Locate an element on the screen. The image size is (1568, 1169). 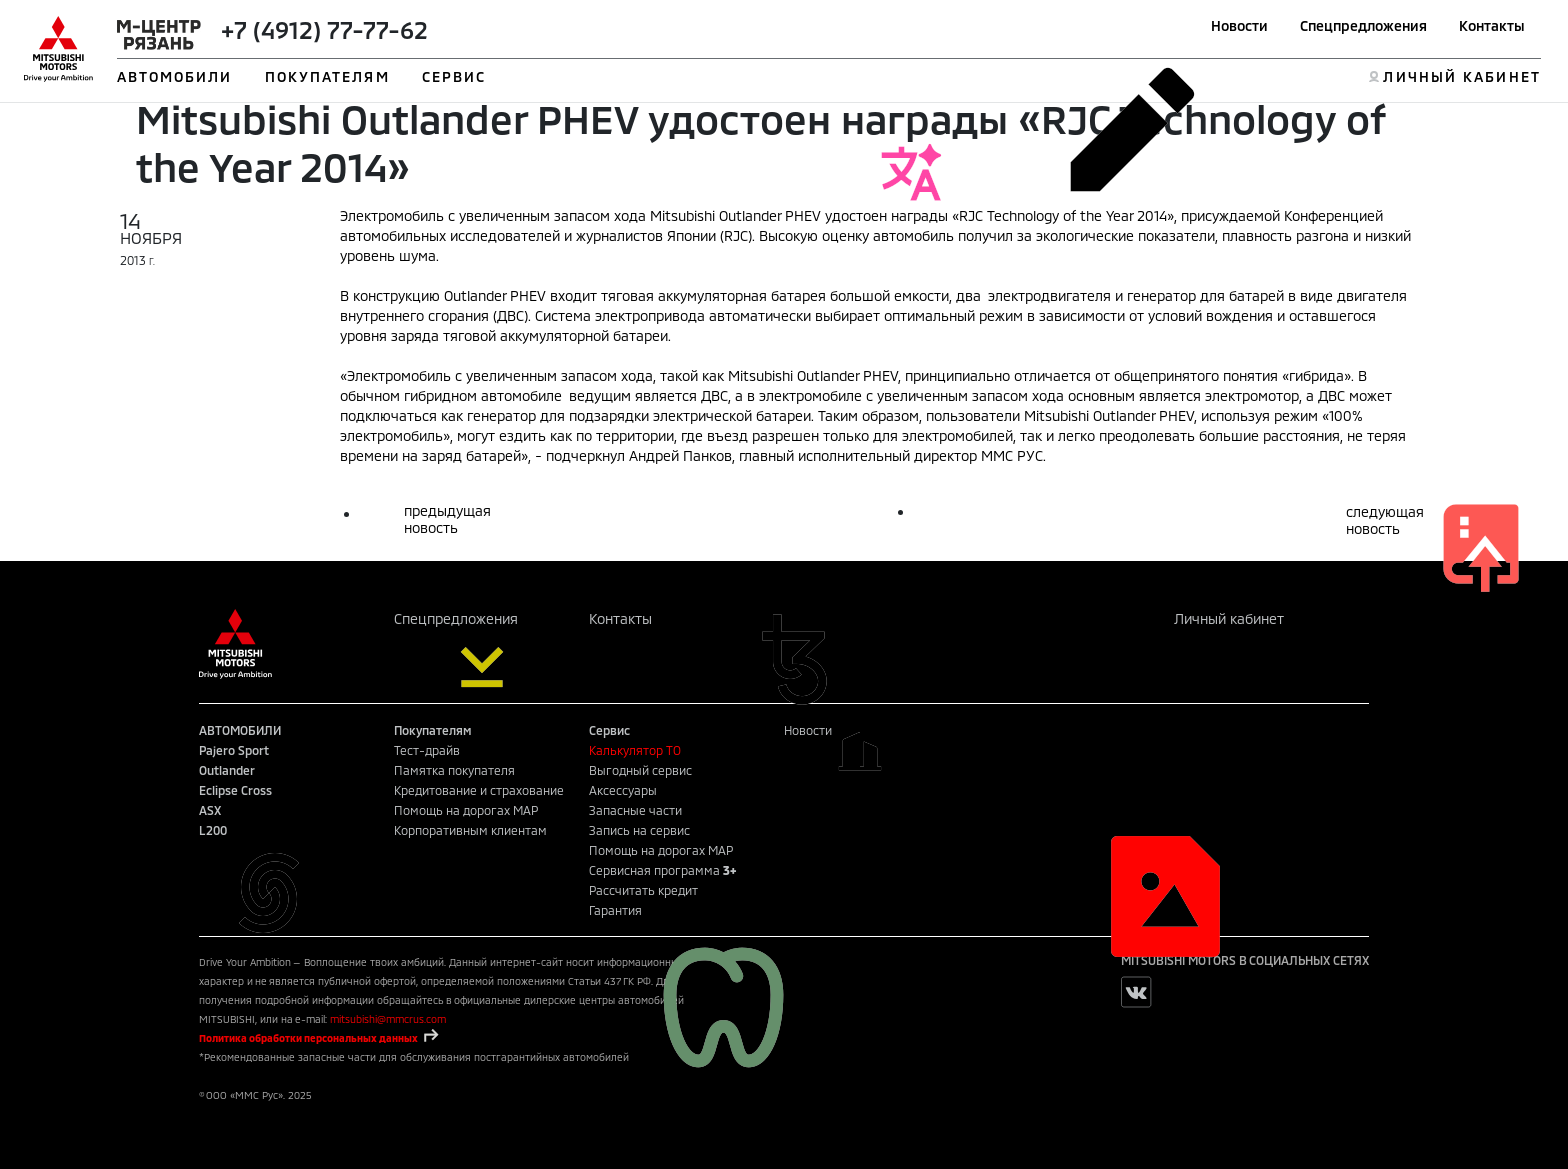
edit content or text is located at coordinates (1132, 129).